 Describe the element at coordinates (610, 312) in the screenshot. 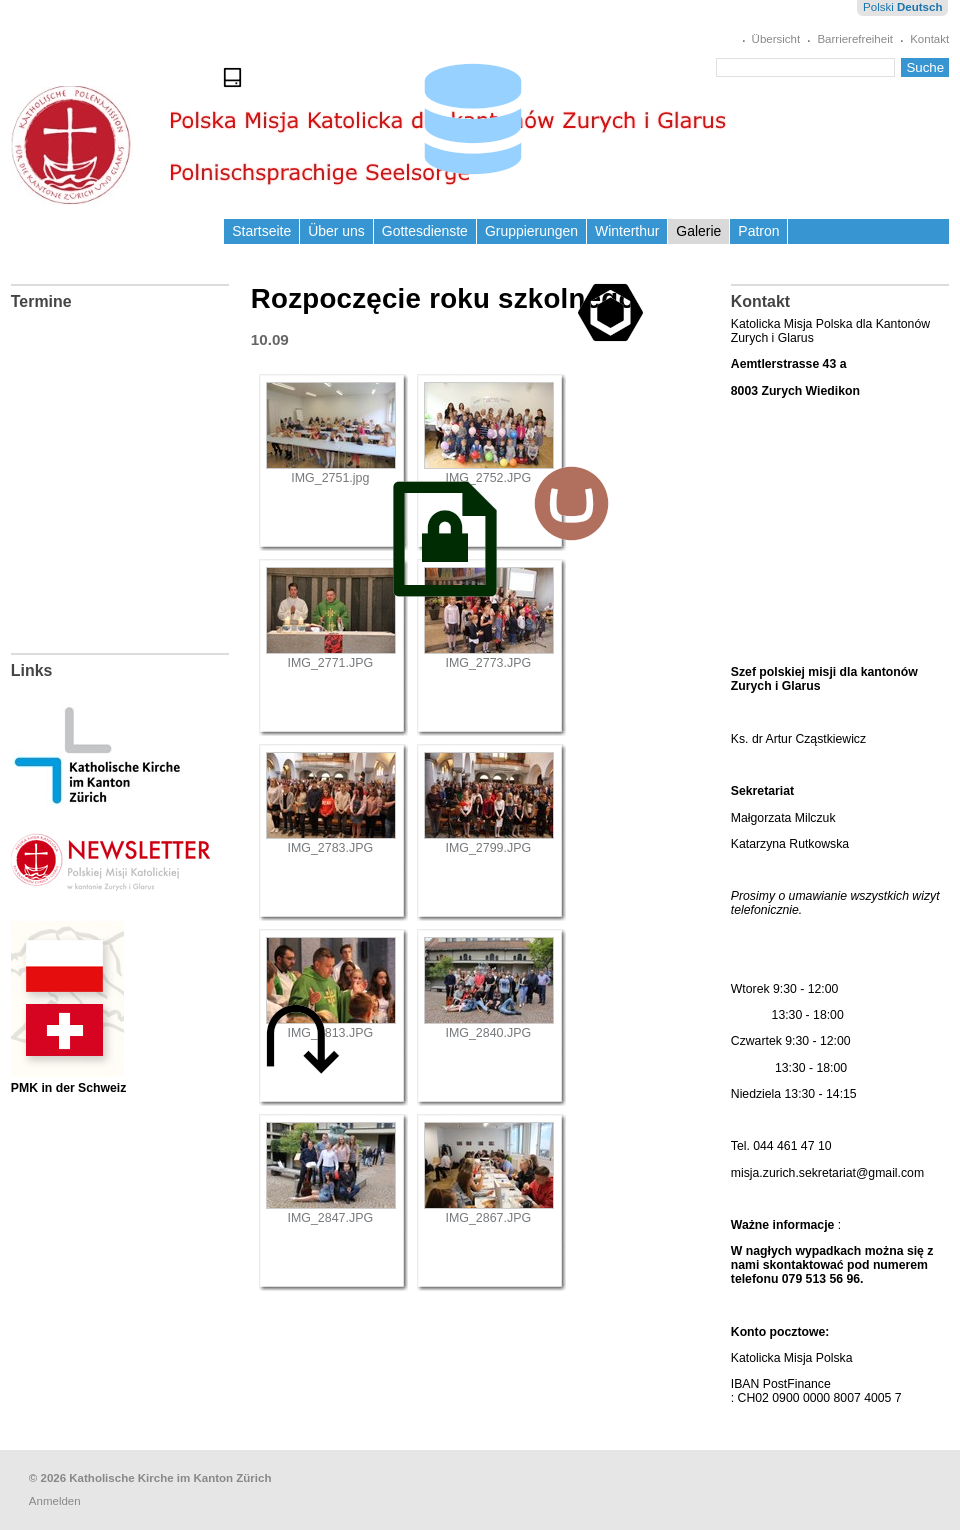

I see `eslint code linting tool logo` at that location.